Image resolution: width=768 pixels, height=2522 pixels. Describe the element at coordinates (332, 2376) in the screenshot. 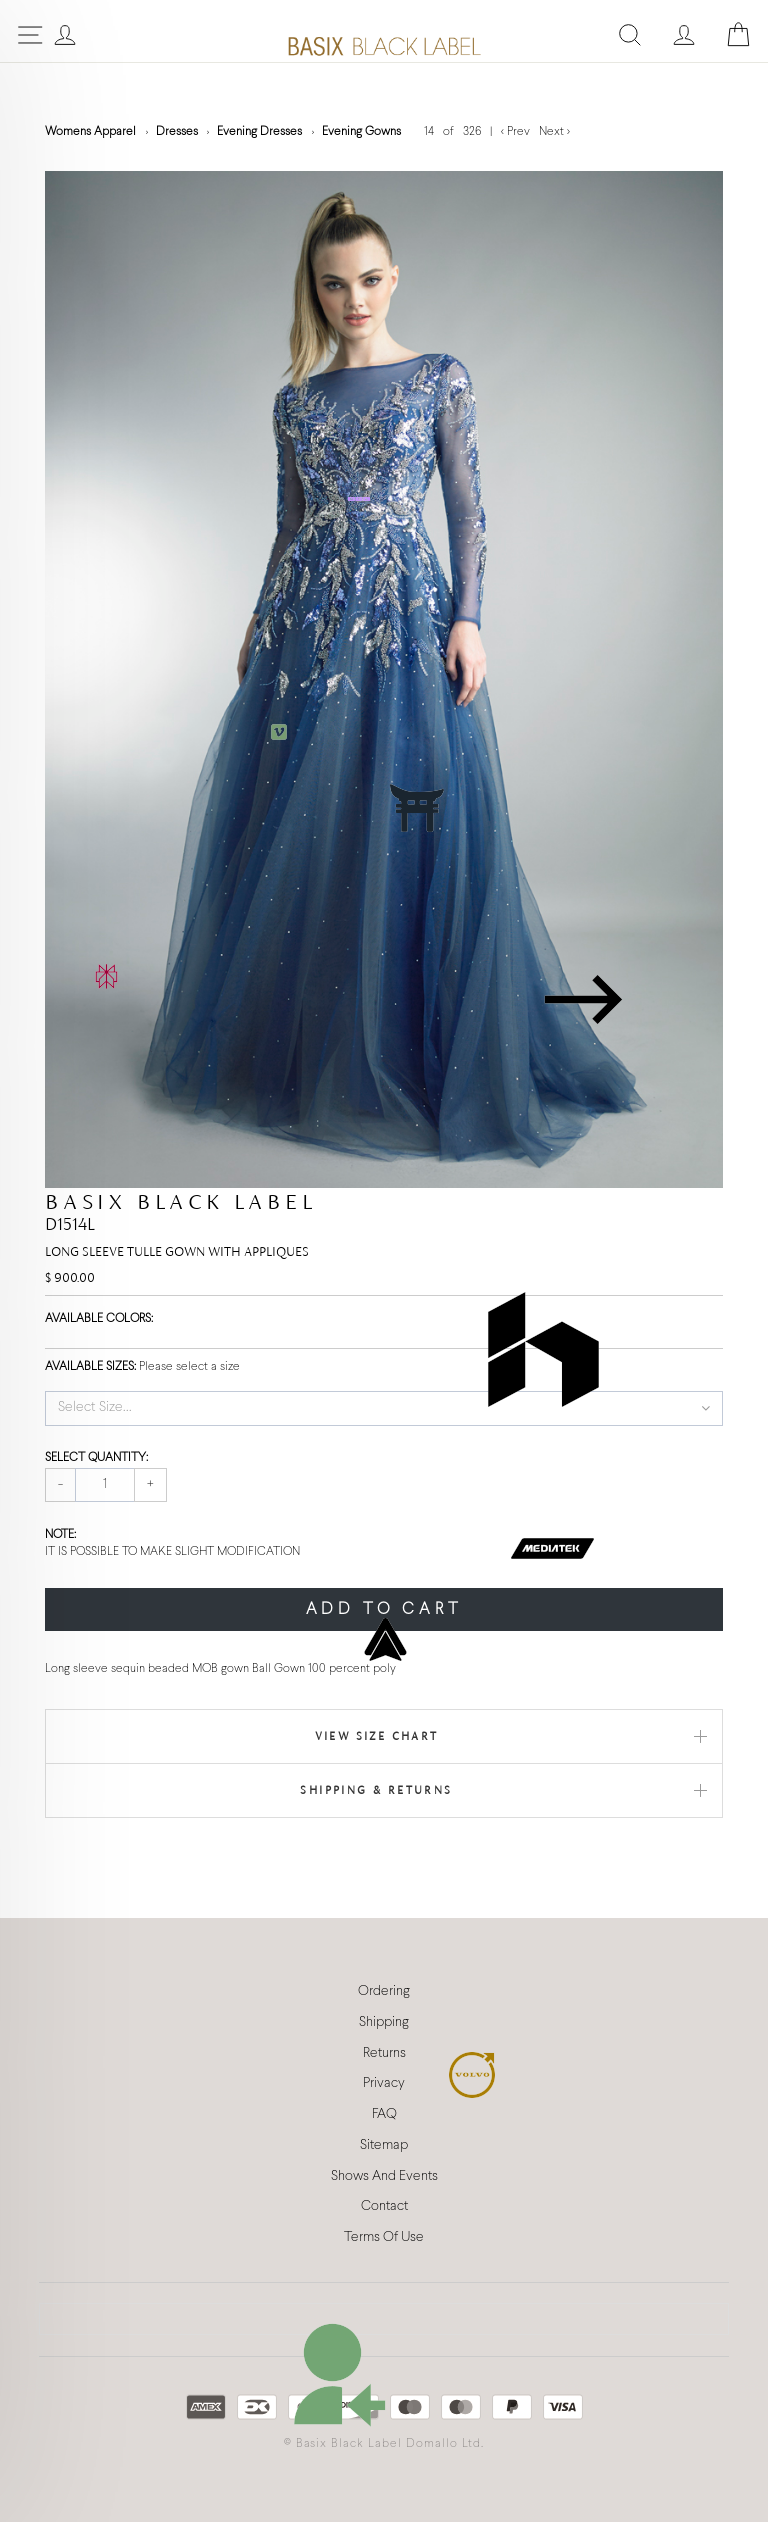

I see `incoming user request or invitation` at that location.